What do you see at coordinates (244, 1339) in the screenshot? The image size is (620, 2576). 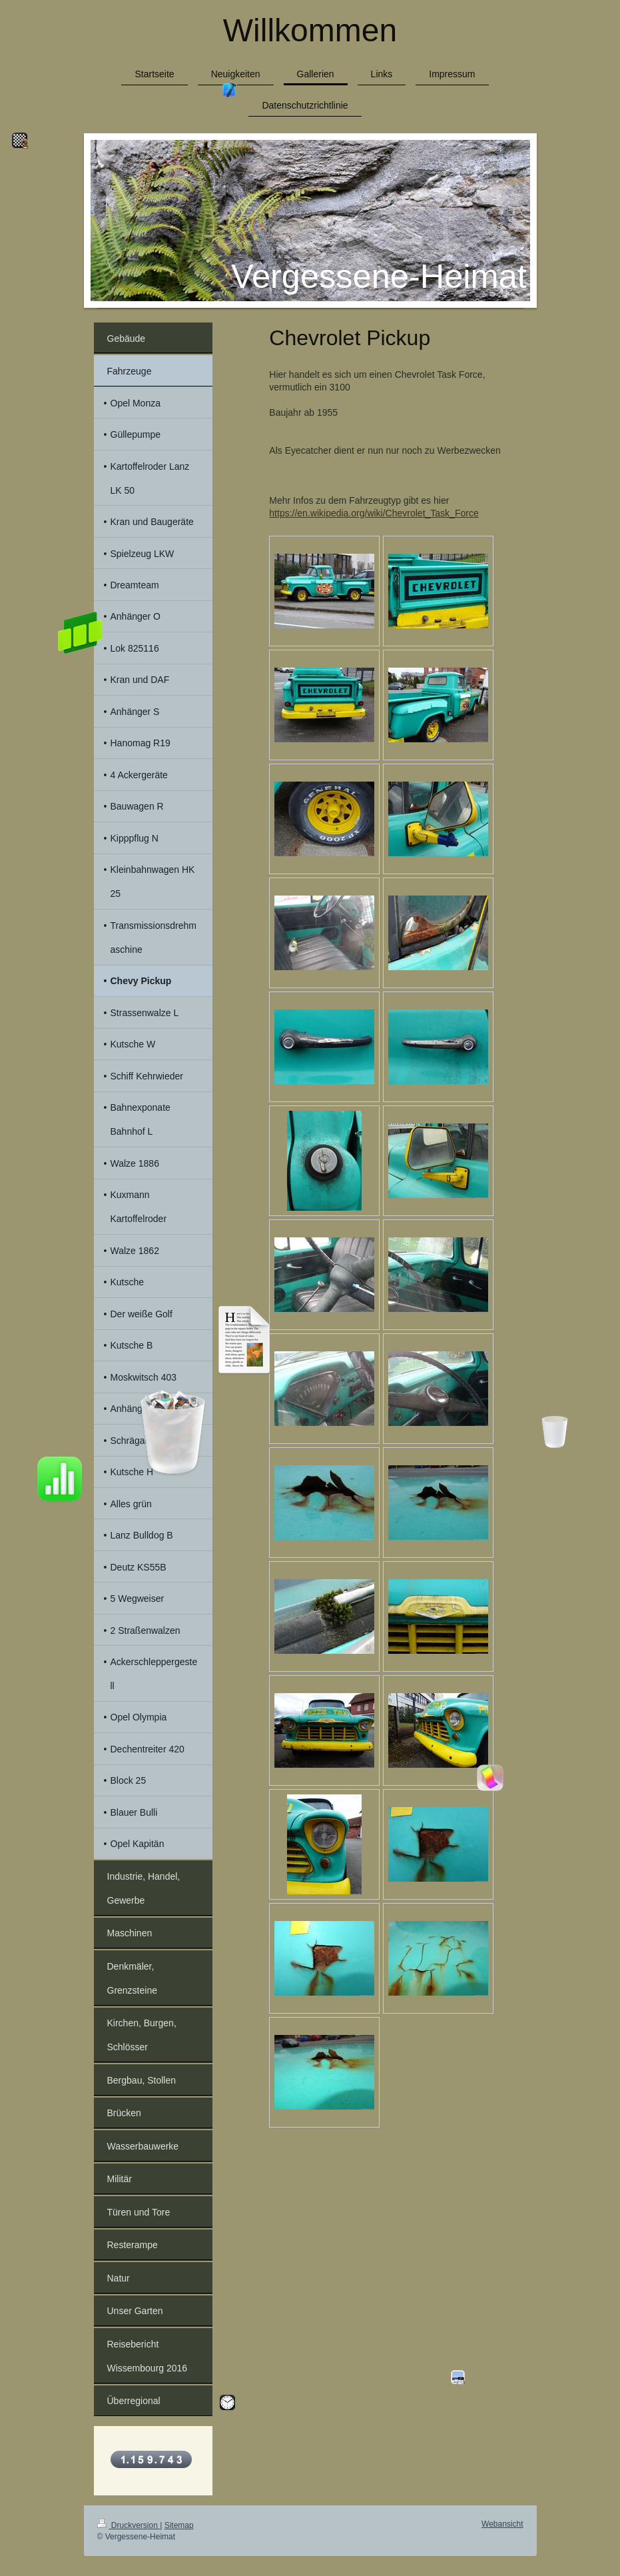 I see `open a document or text file` at bounding box center [244, 1339].